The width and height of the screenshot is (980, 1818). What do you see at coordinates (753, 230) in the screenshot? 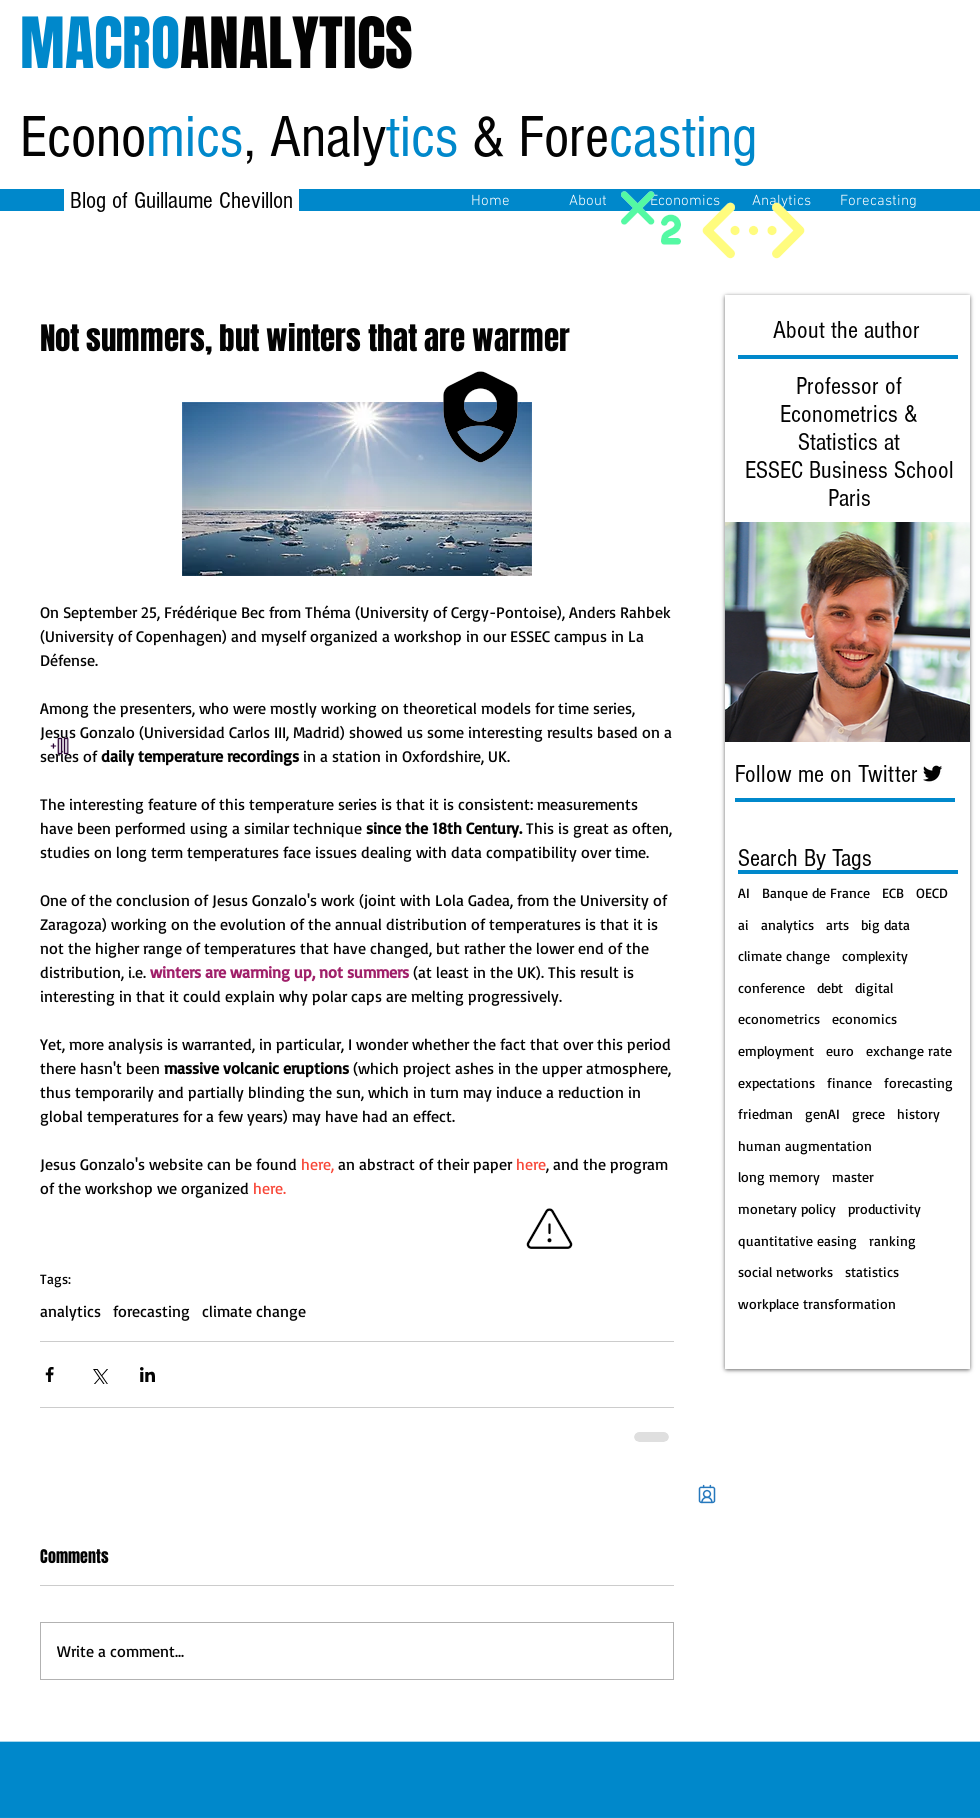
I see `expand or collapse content horizontally` at bounding box center [753, 230].